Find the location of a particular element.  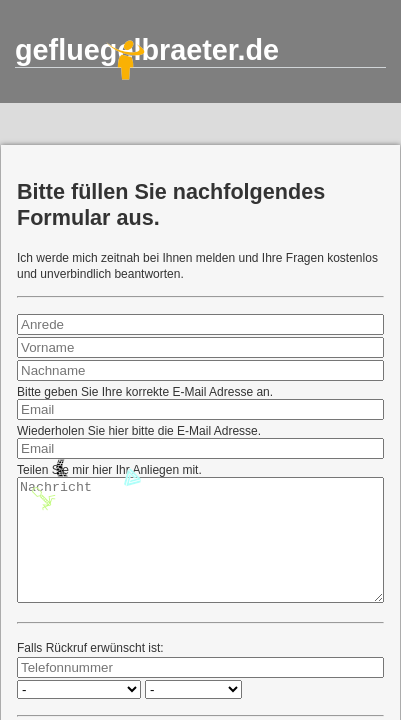

select or place a stone pathway in a building game is located at coordinates (62, 468).